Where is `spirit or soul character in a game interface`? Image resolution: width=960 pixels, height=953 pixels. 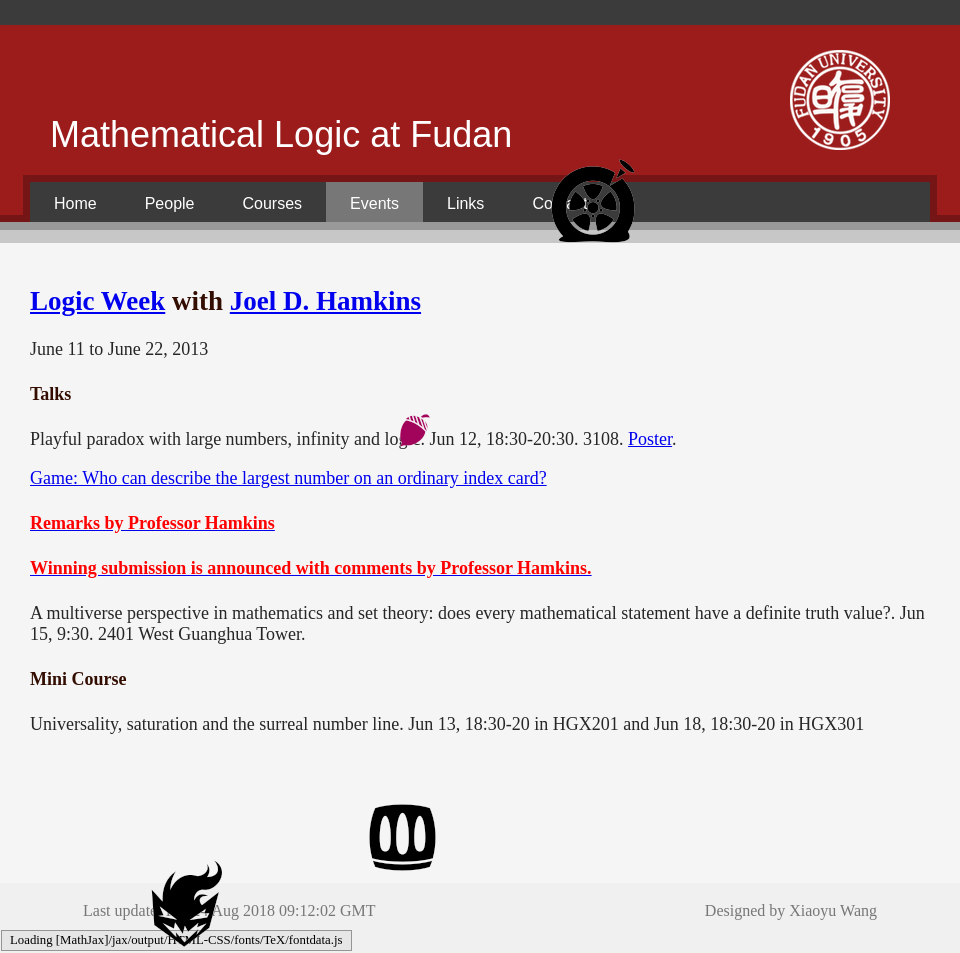
spirit or soul character in a game interface is located at coordinates (184, 903).